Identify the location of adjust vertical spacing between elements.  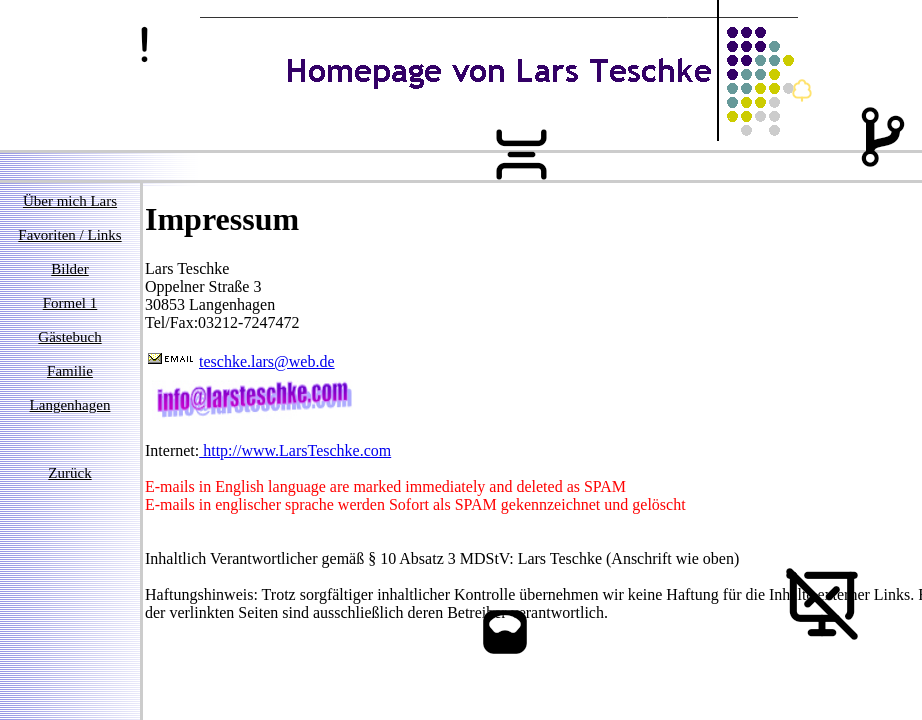
(521, 154).